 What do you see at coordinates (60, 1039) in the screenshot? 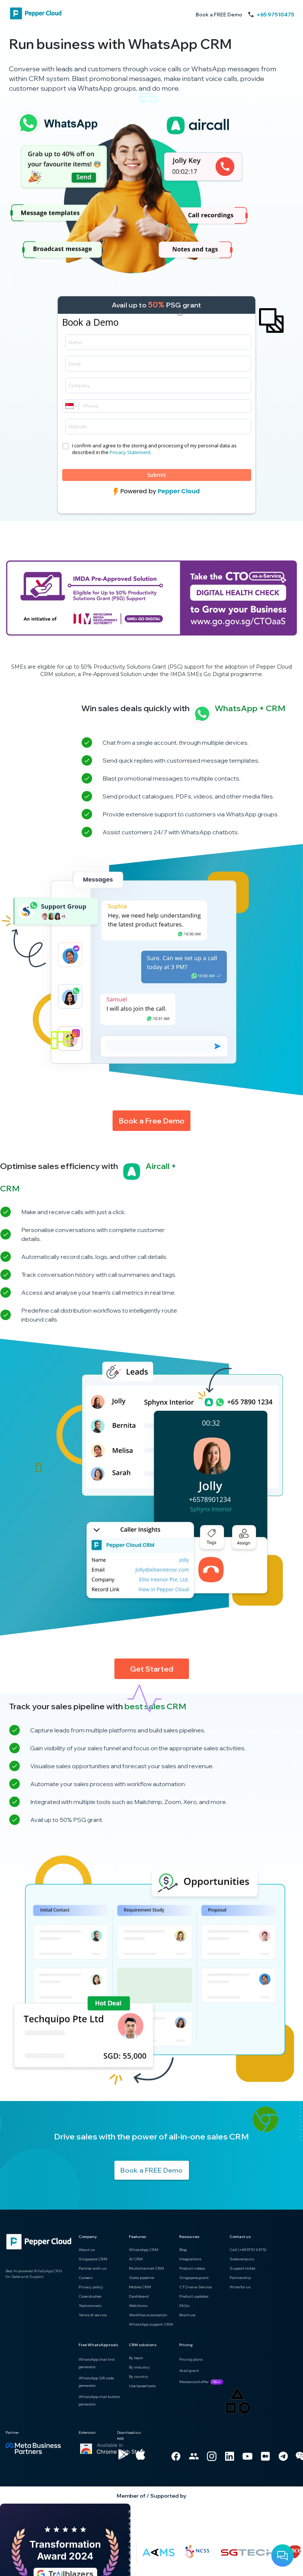
I see `open kanban board view` at bounding box center [60, 1039].